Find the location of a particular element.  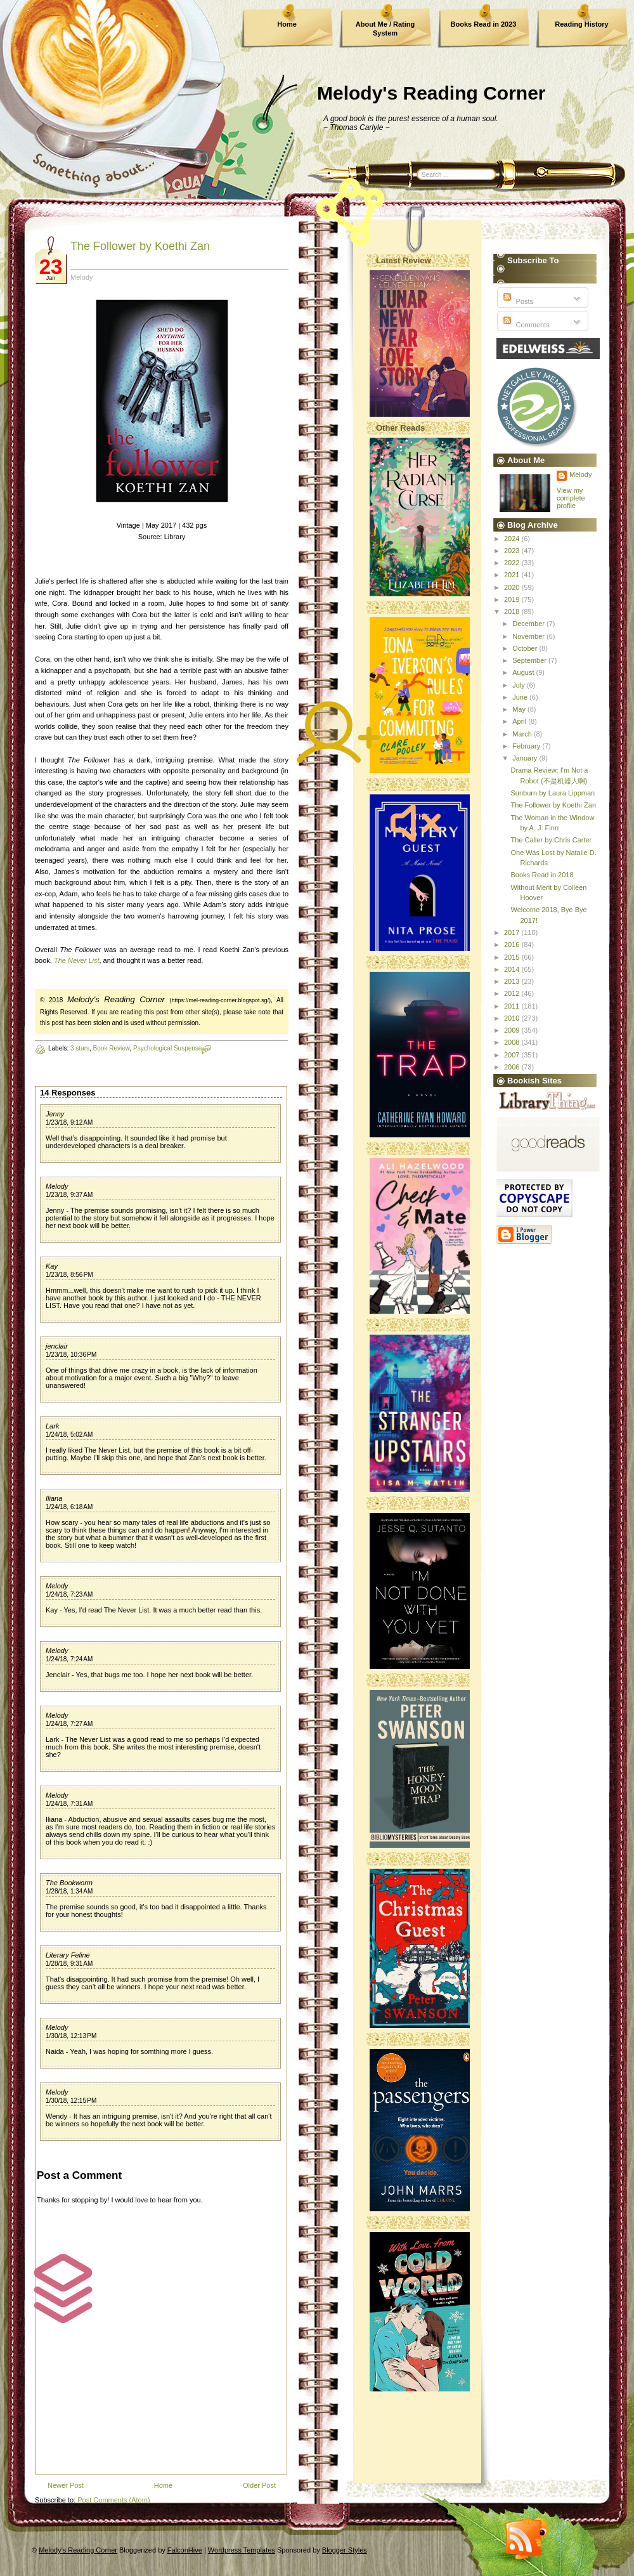

mute audio or sound is located at coordinates (415, 823).